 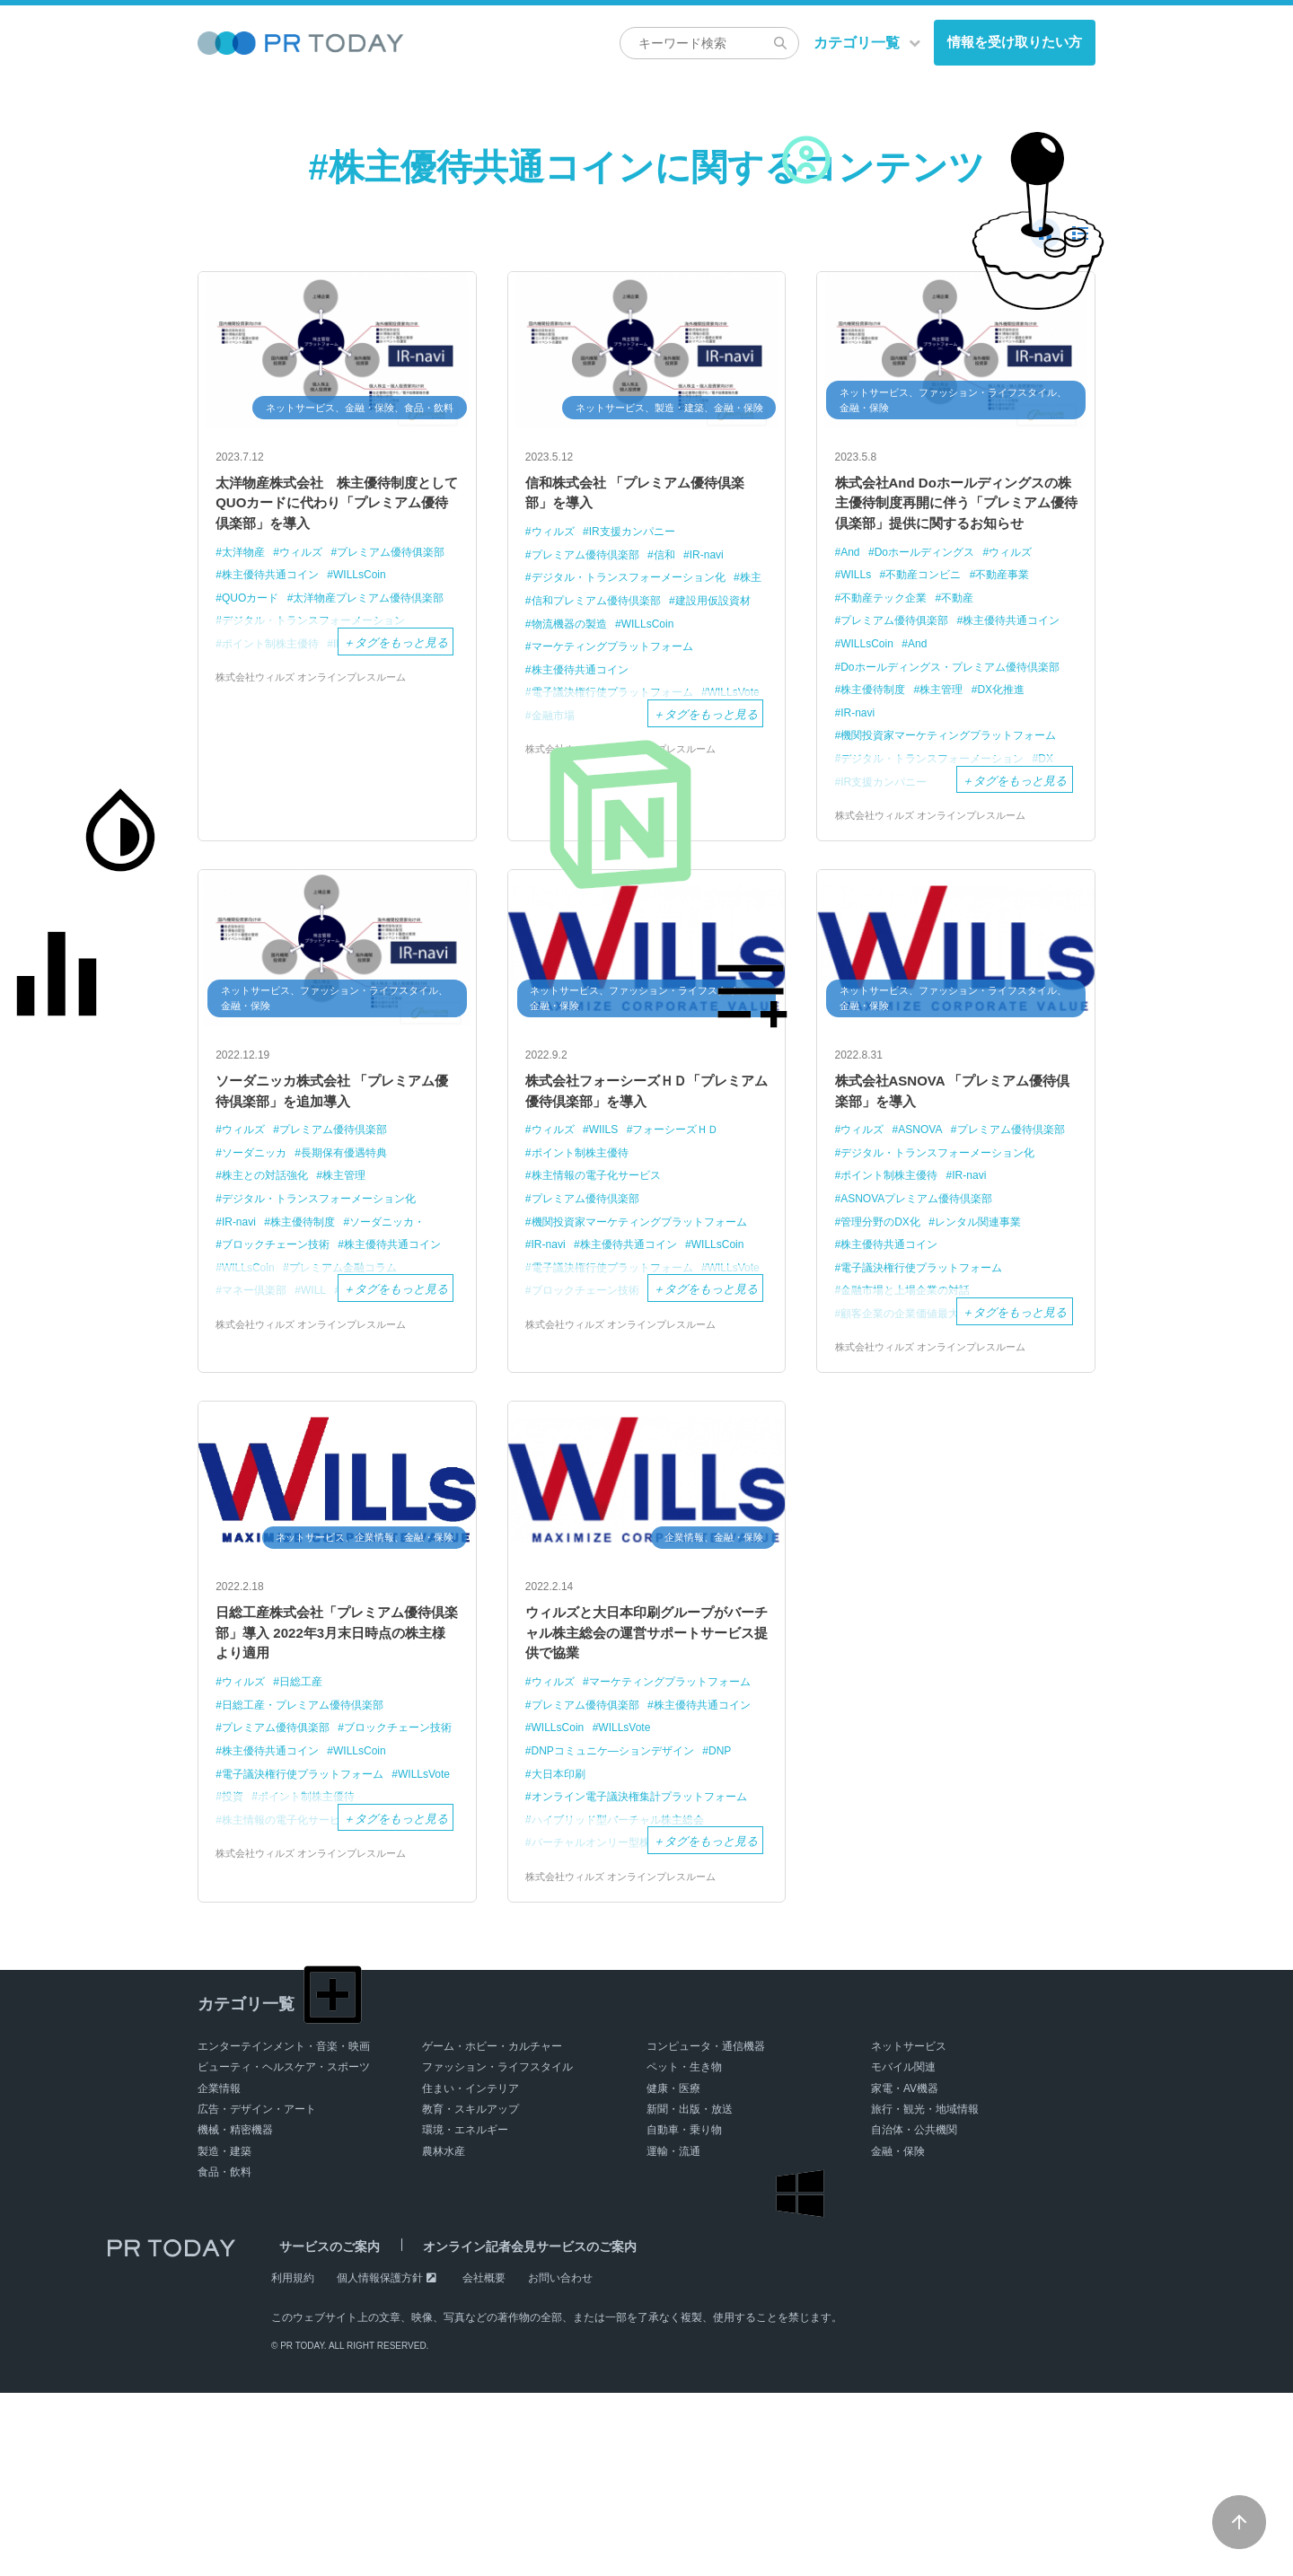 I want to click on add a new item to playlist, so click(x=751, y=991).